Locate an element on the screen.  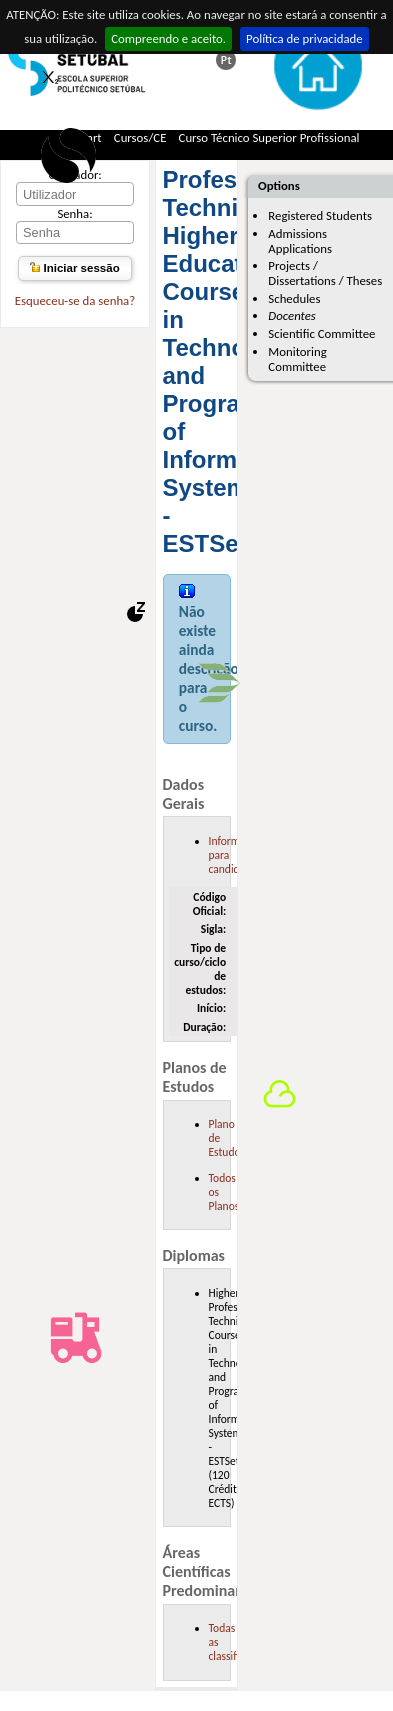
open simplenote app is located at coordinates (68, 155).